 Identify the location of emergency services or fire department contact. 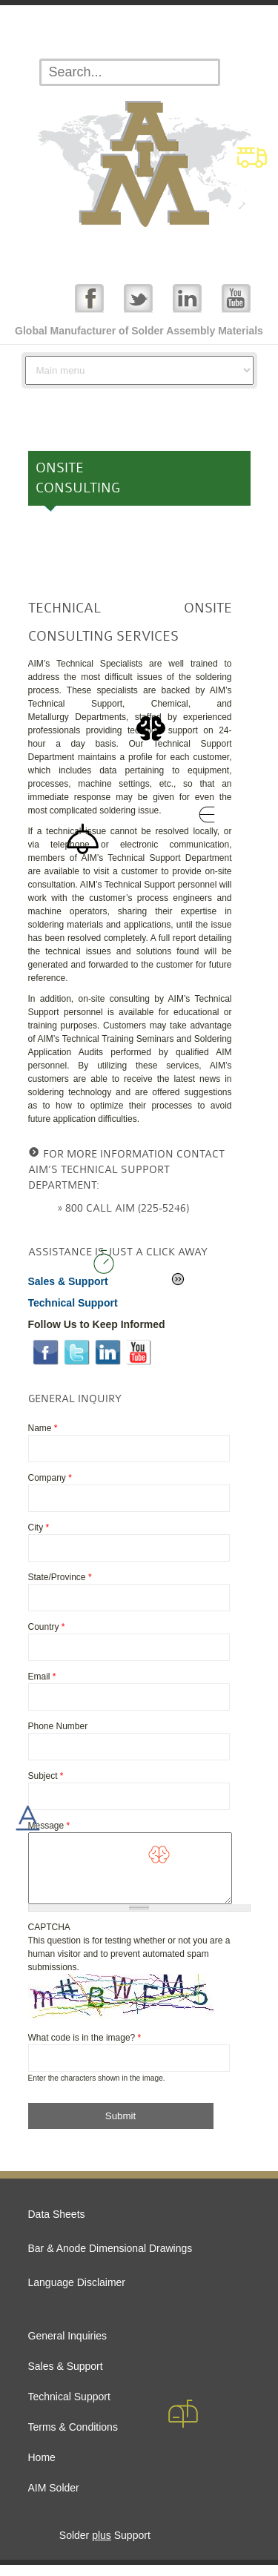
(251, 156).